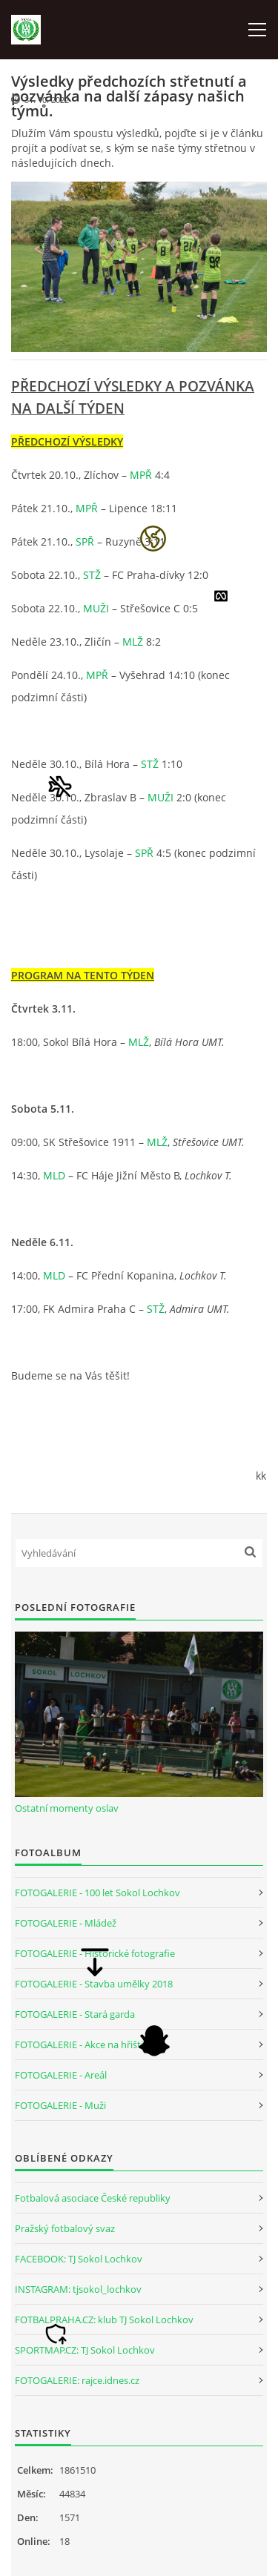 The width and height of the screenshot is (278, 2576). What do you see at coordinates (60, 787) in the screenshot?
I see `disable airplane mode` at bounding box center [60, 787].